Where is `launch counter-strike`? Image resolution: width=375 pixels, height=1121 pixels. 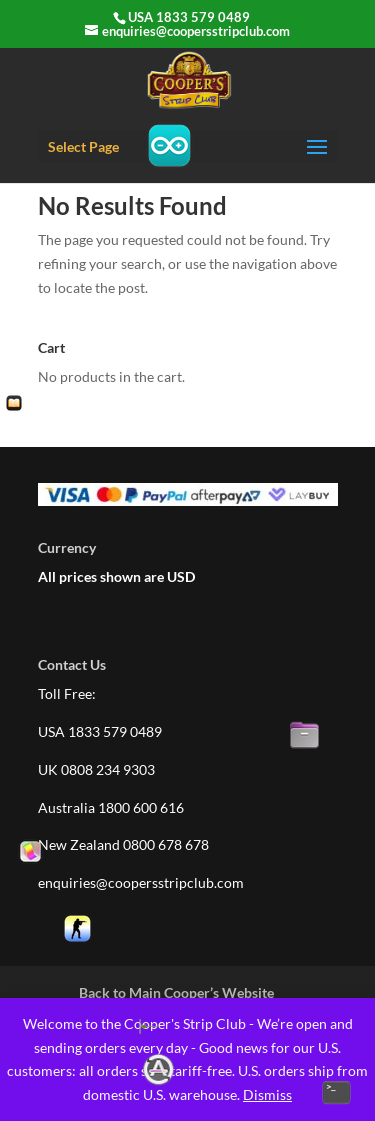
launch counter-strike is located at coordinates (77, 928).